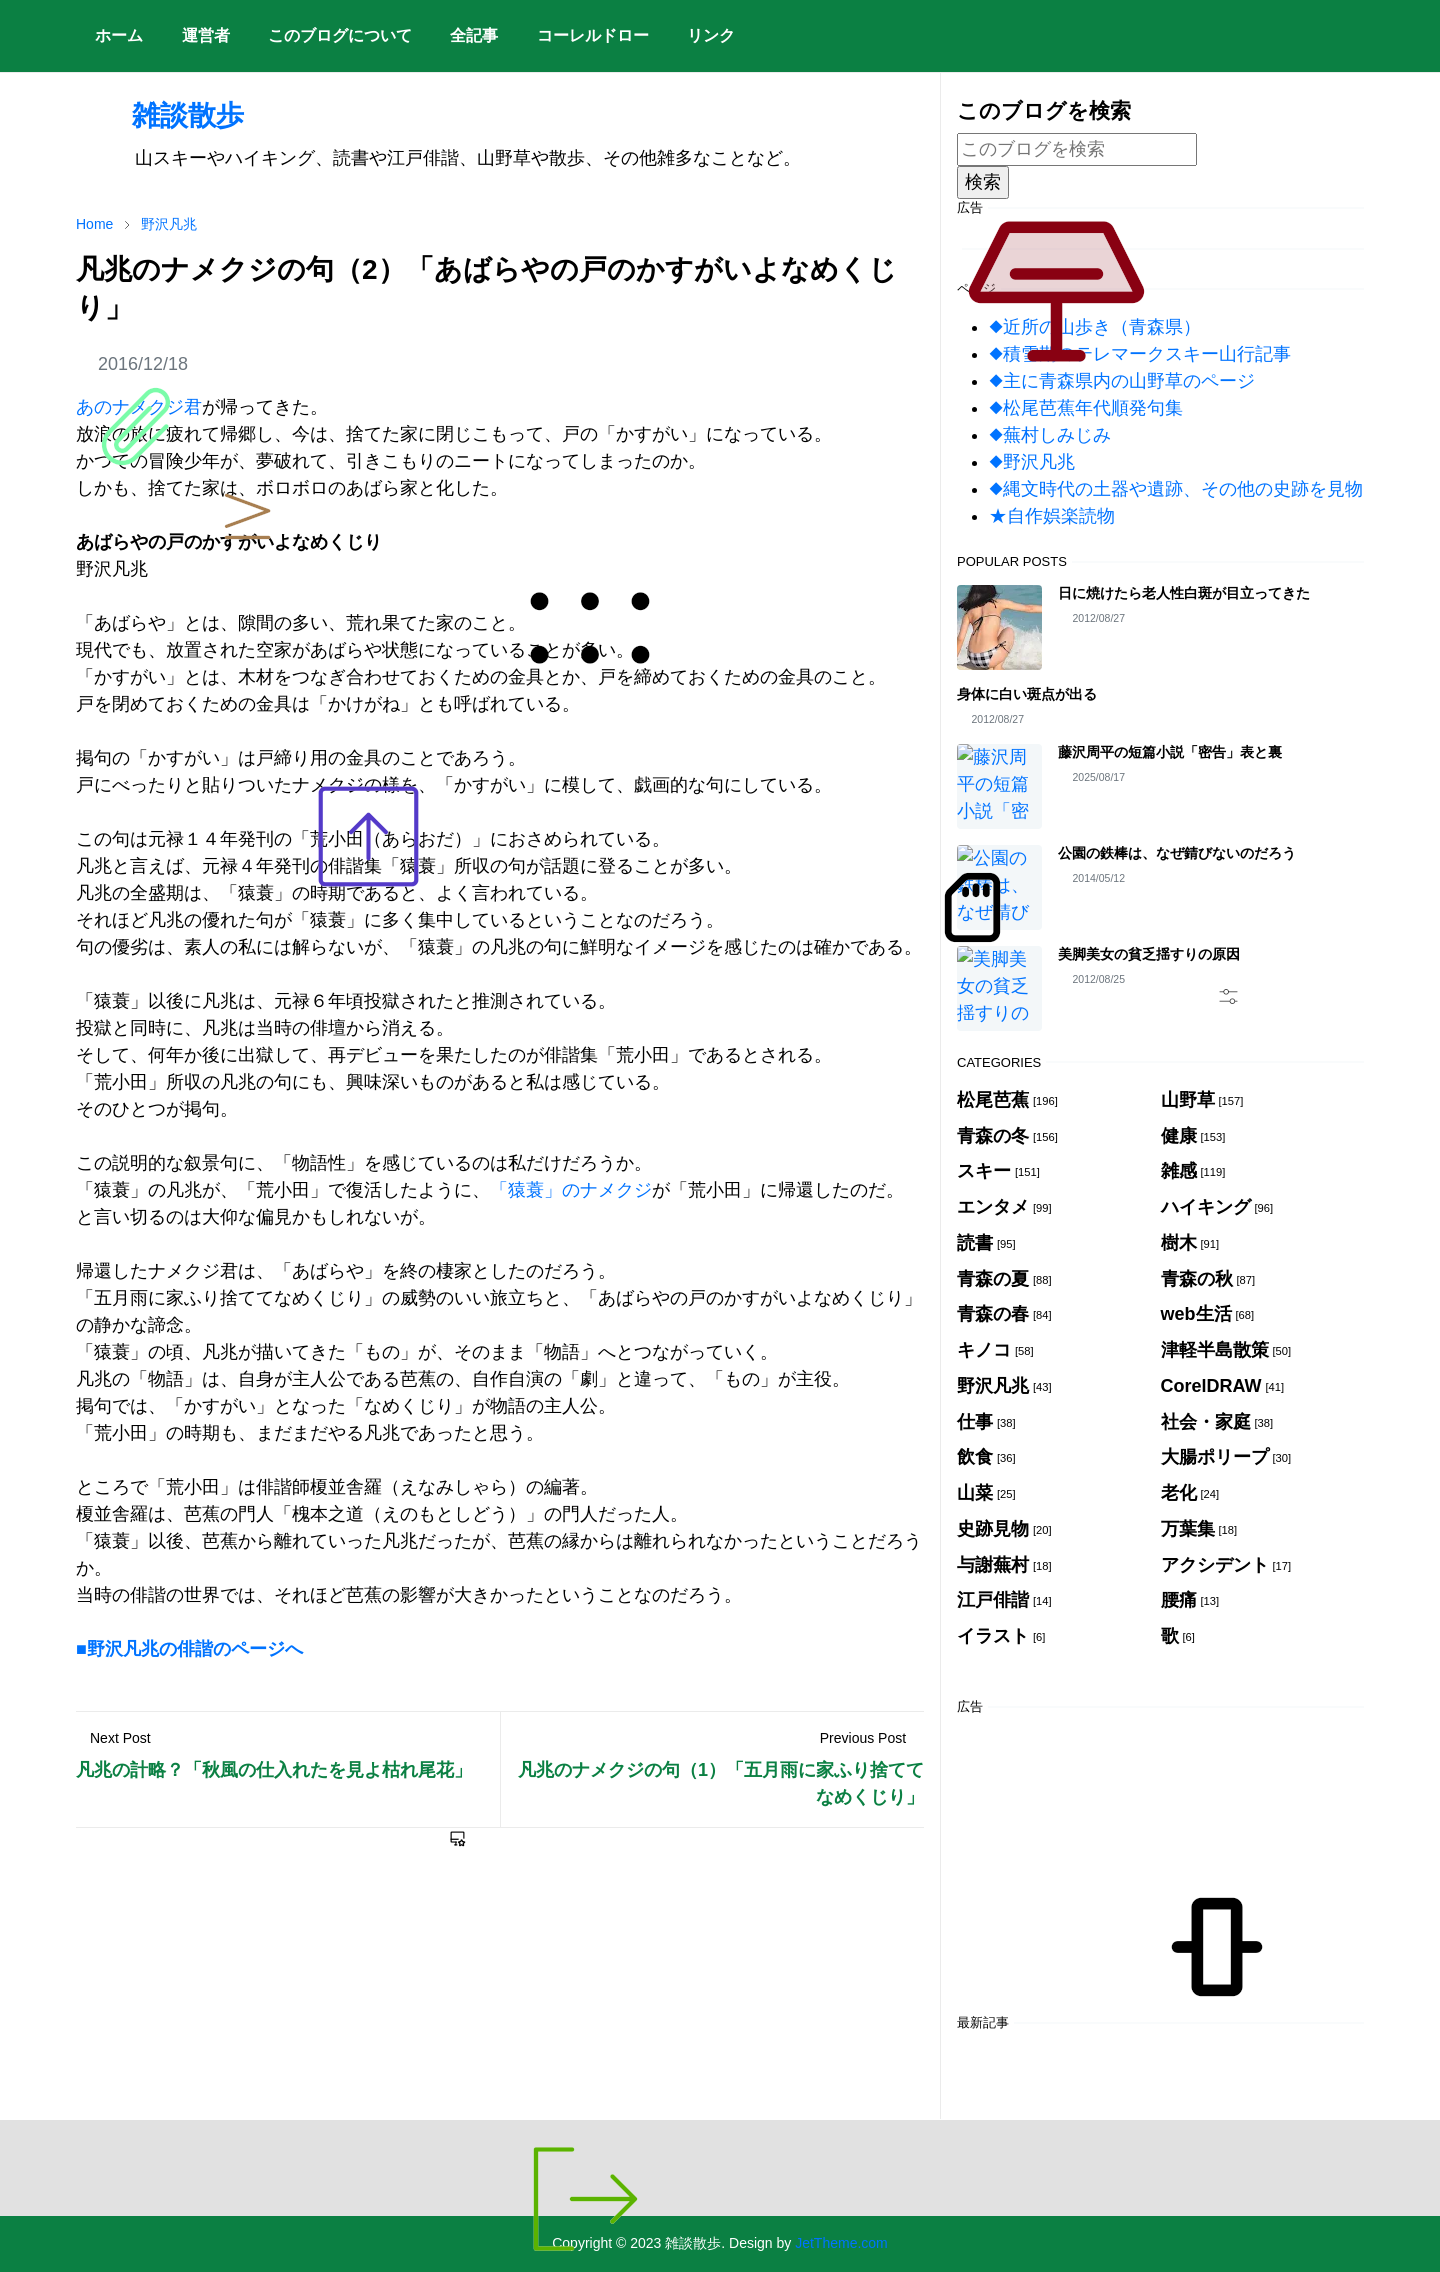 This screenshot has width=1440, height=2272. What do you see at coordinates (1056, 291) in the screenshot?
I see `access presentation or speaker mode` at bounding box center [1056, 291].